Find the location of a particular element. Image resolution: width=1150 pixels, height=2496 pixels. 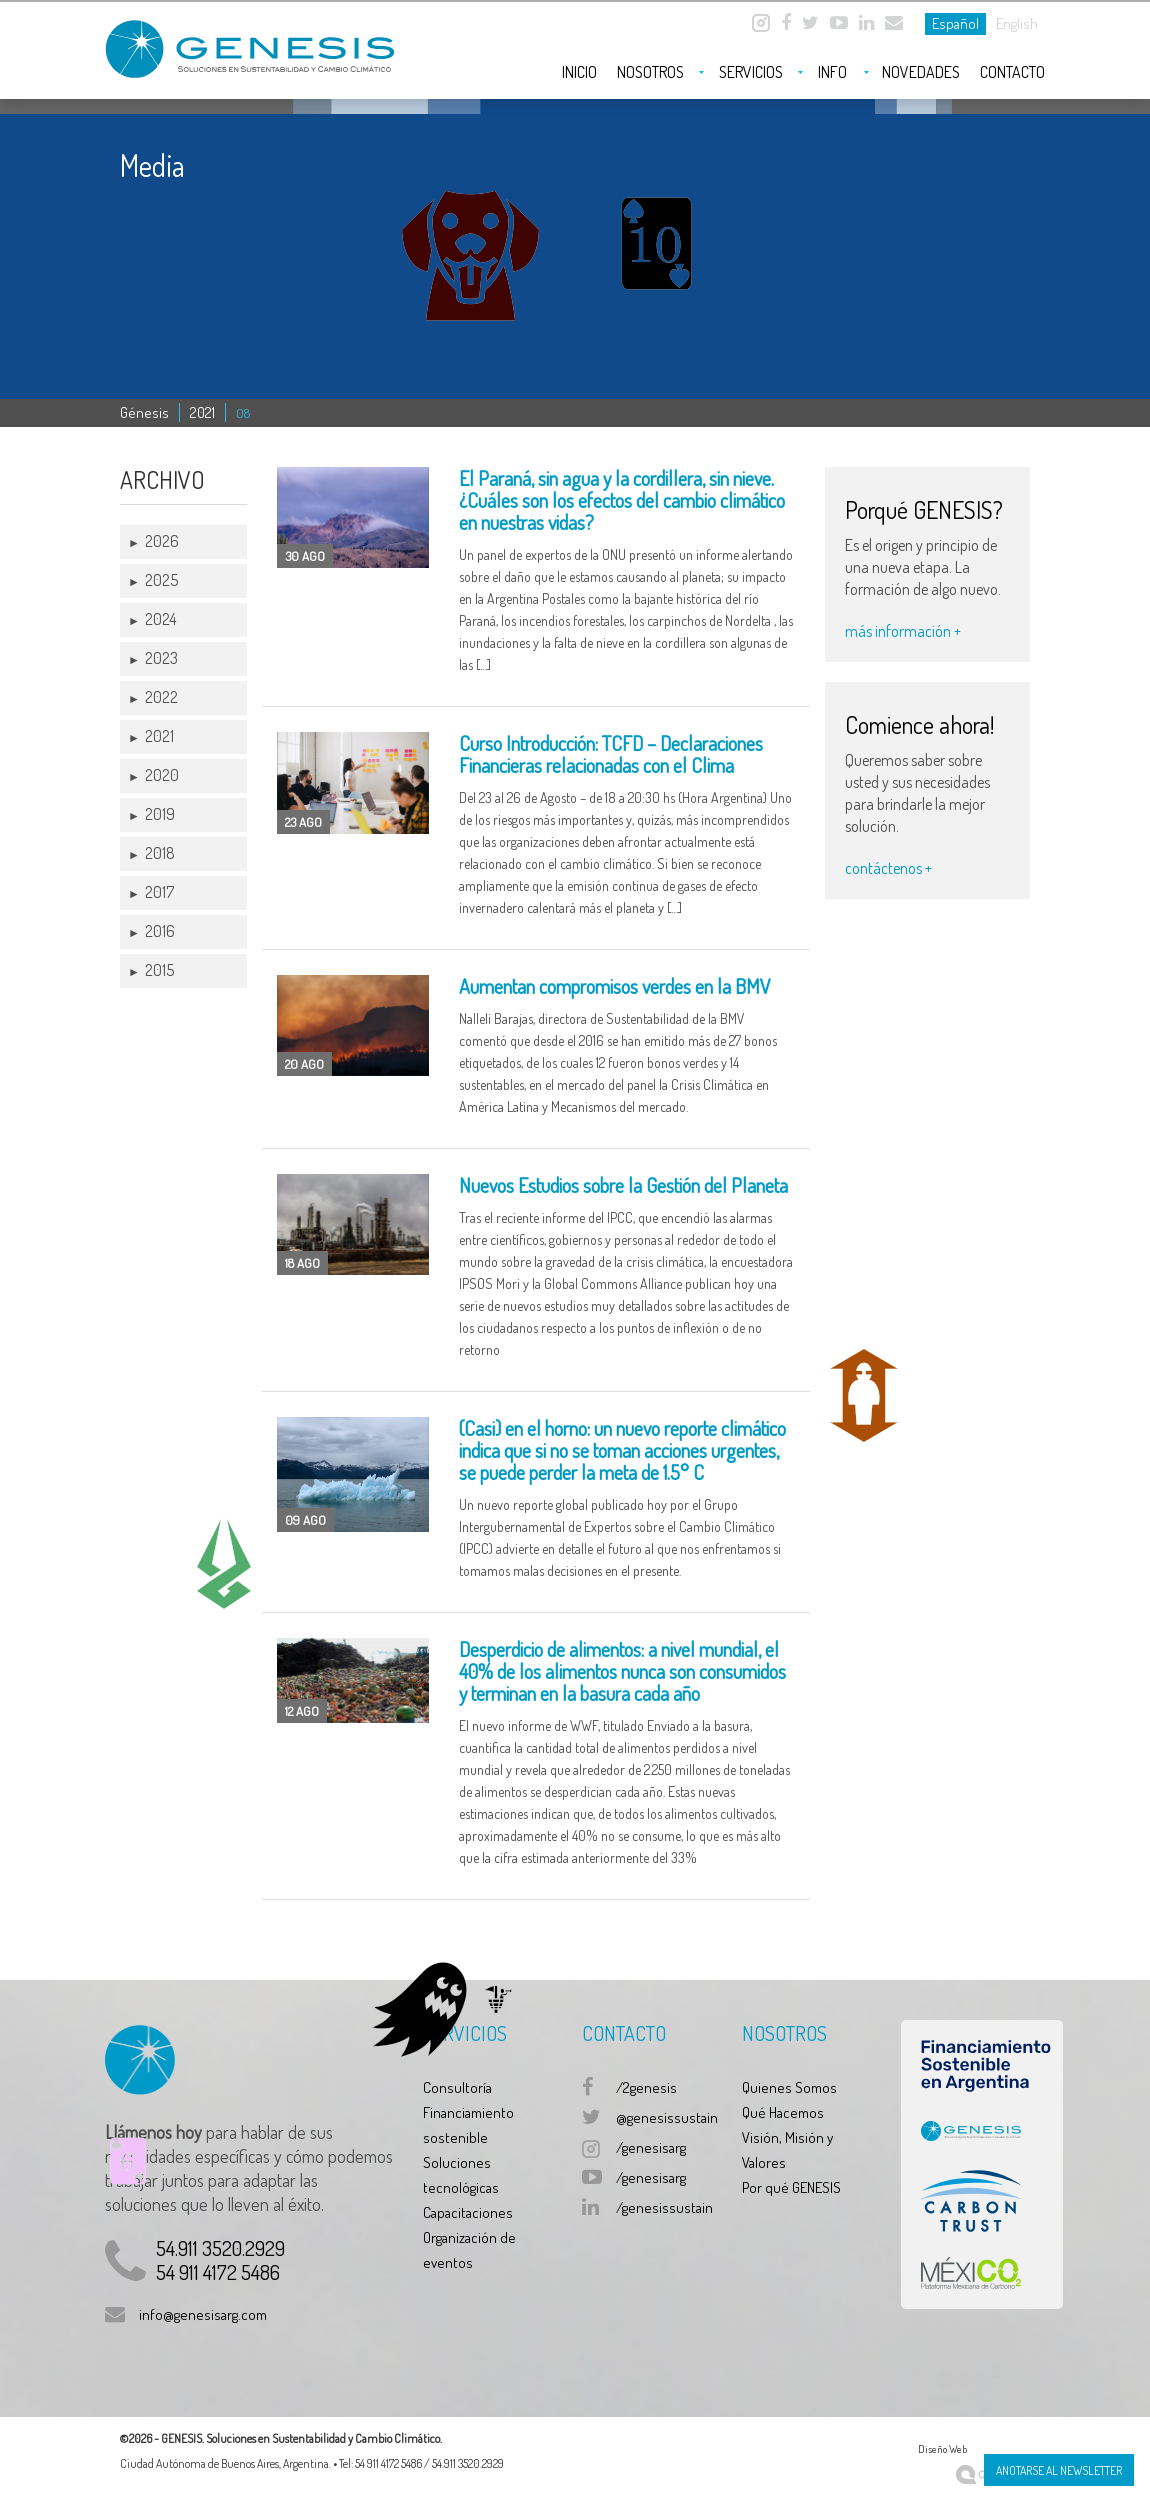

ten of spades playing card is located at coordinates (656, 243).